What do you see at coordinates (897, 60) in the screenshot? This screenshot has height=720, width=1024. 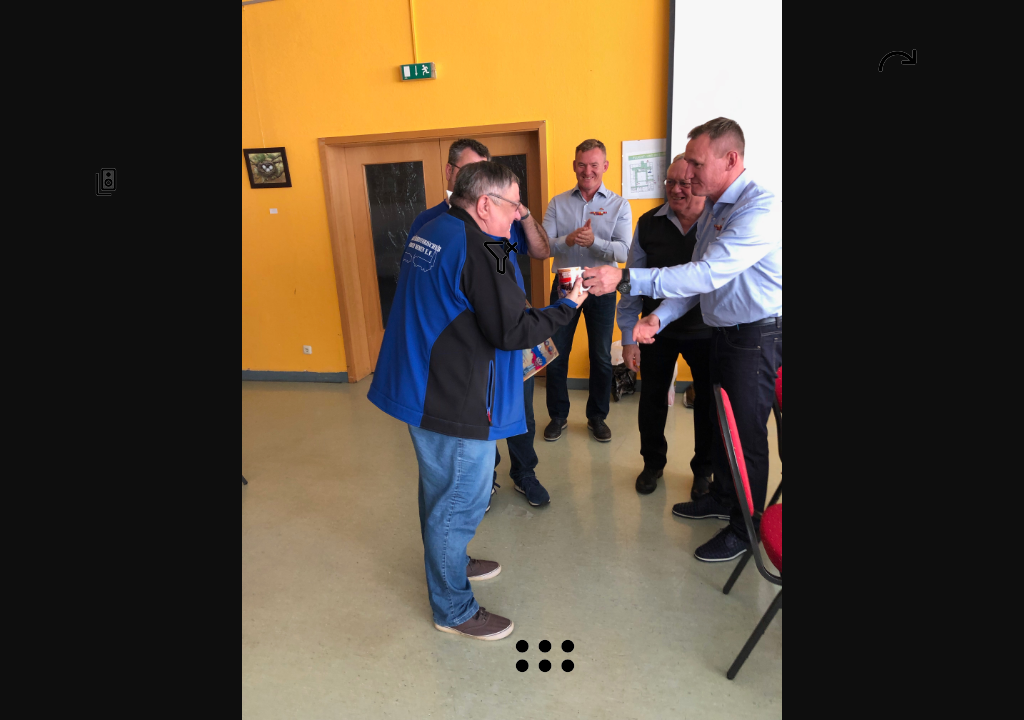 I see `redo the last undone action` at bounding box center [897, 60].